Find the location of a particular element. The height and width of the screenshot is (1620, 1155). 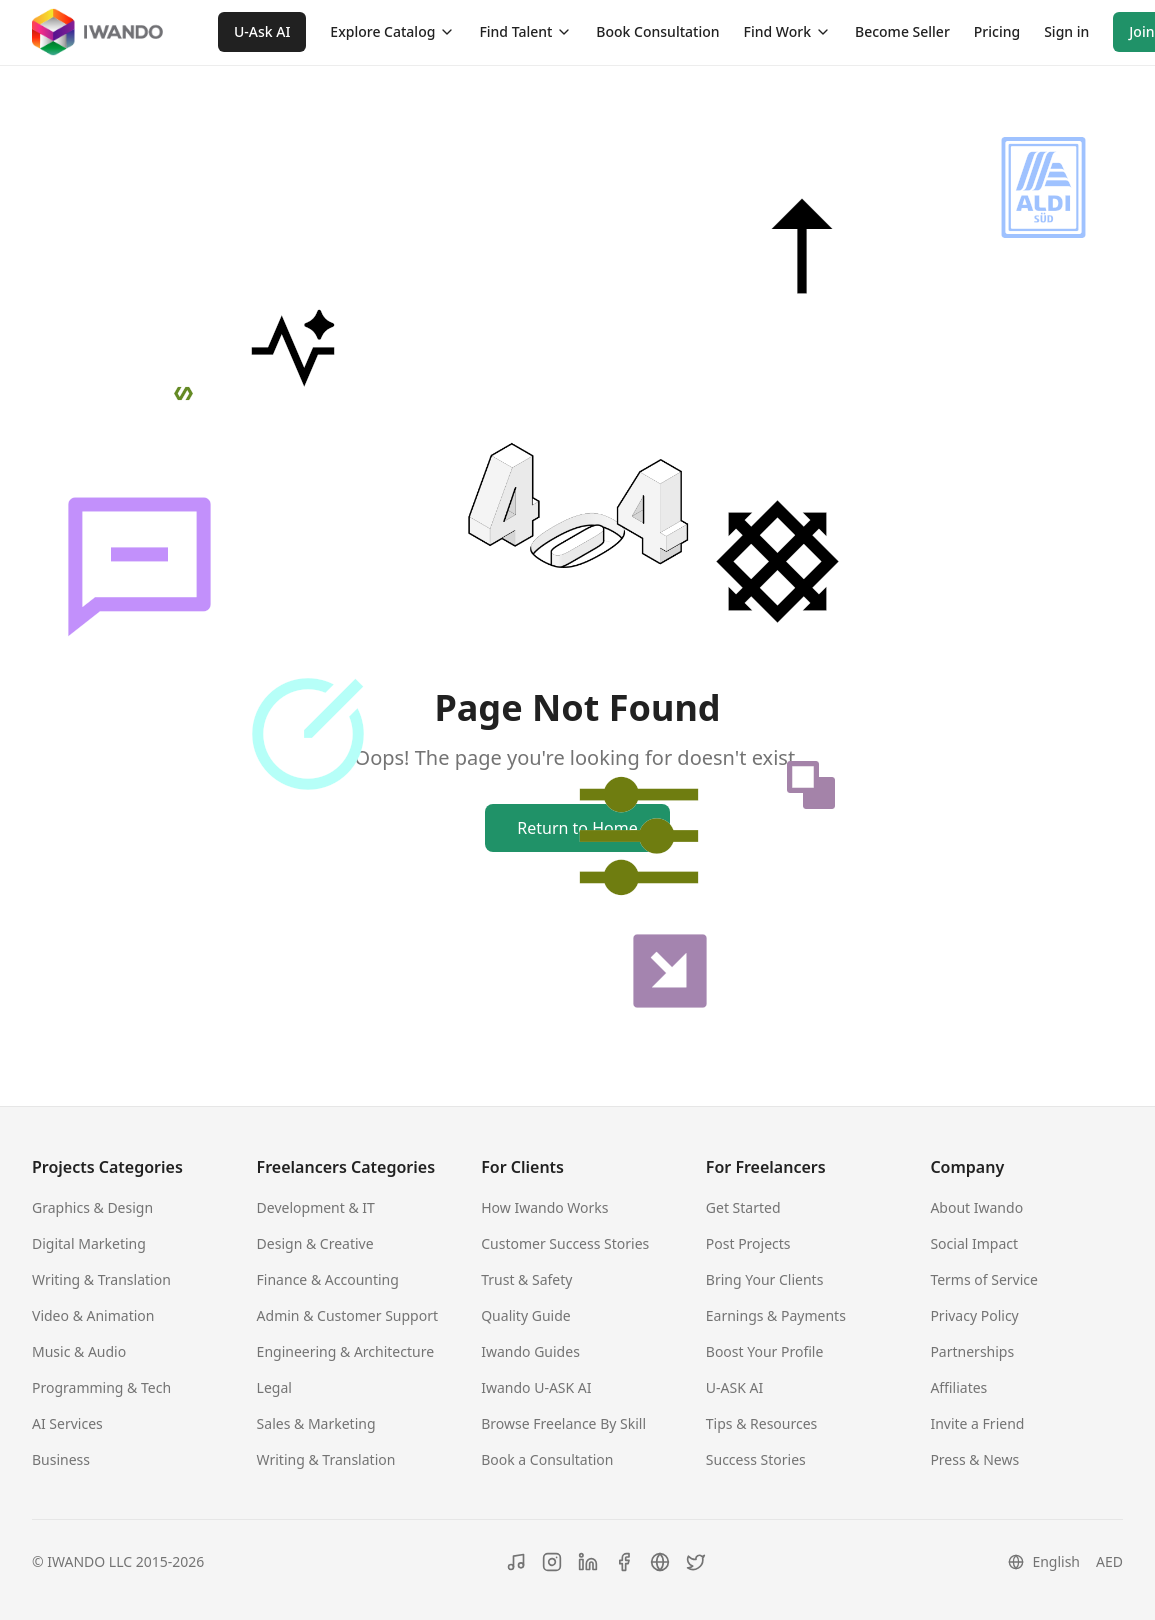

scroll to top of page is located at coordinates (802, 246).